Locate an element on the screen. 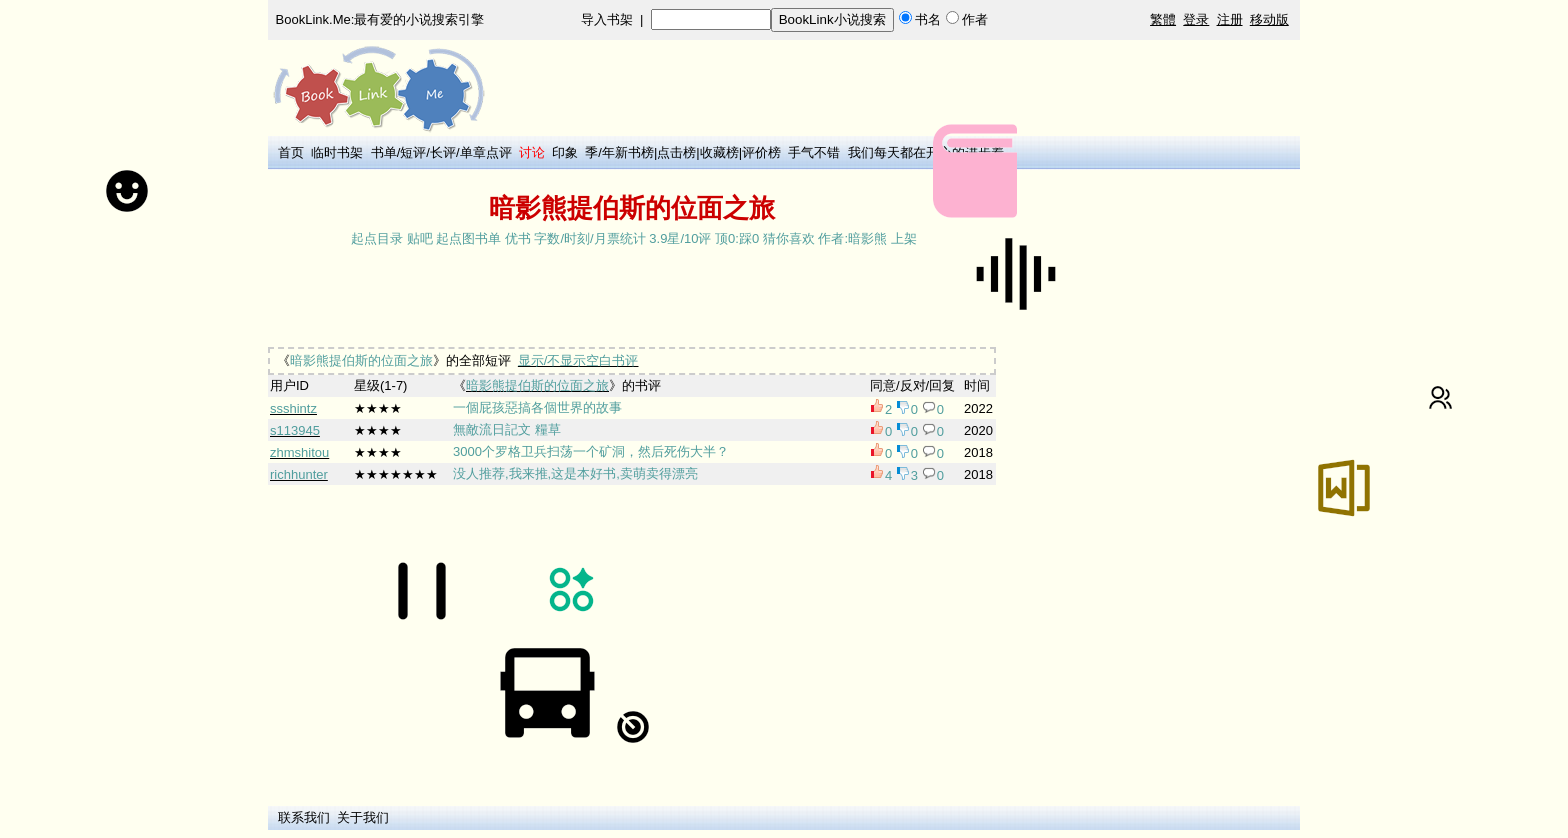  add a reaction or emoji to a message is located at coordinates (127, 191).